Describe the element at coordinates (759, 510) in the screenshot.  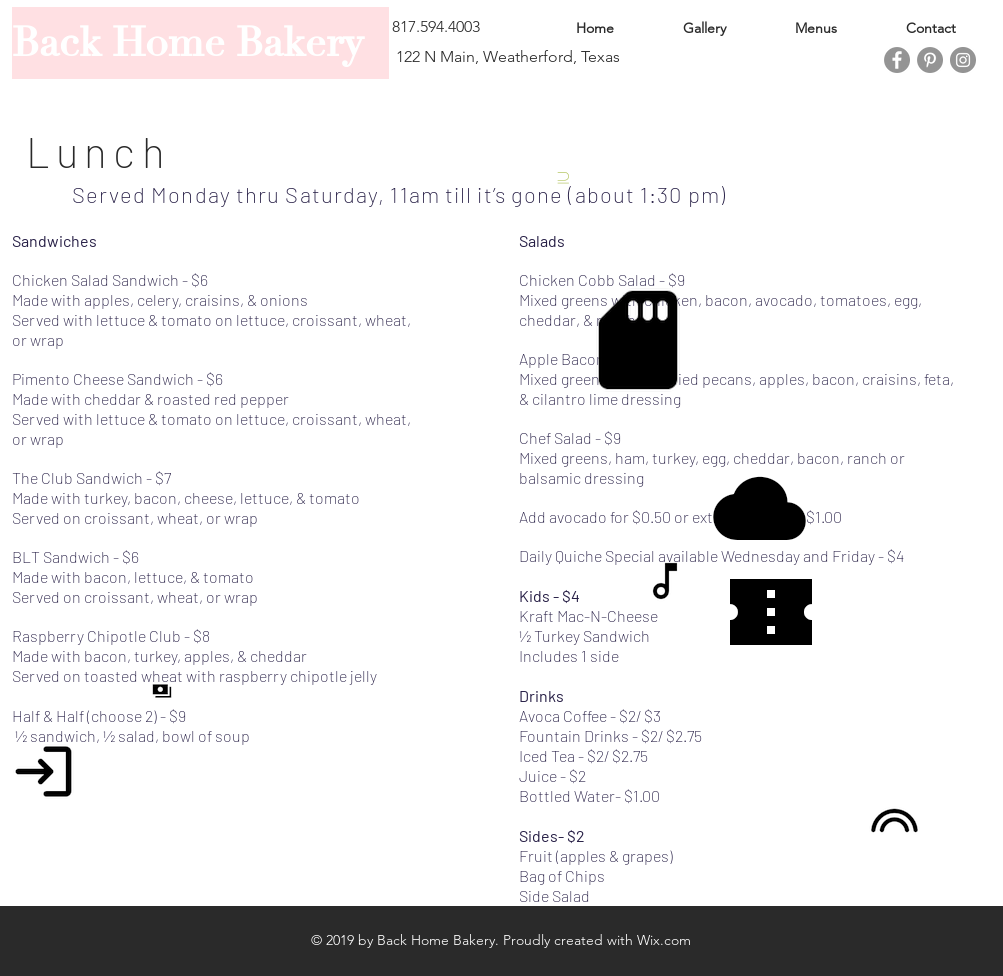
I see `access cloud storage` at that location.